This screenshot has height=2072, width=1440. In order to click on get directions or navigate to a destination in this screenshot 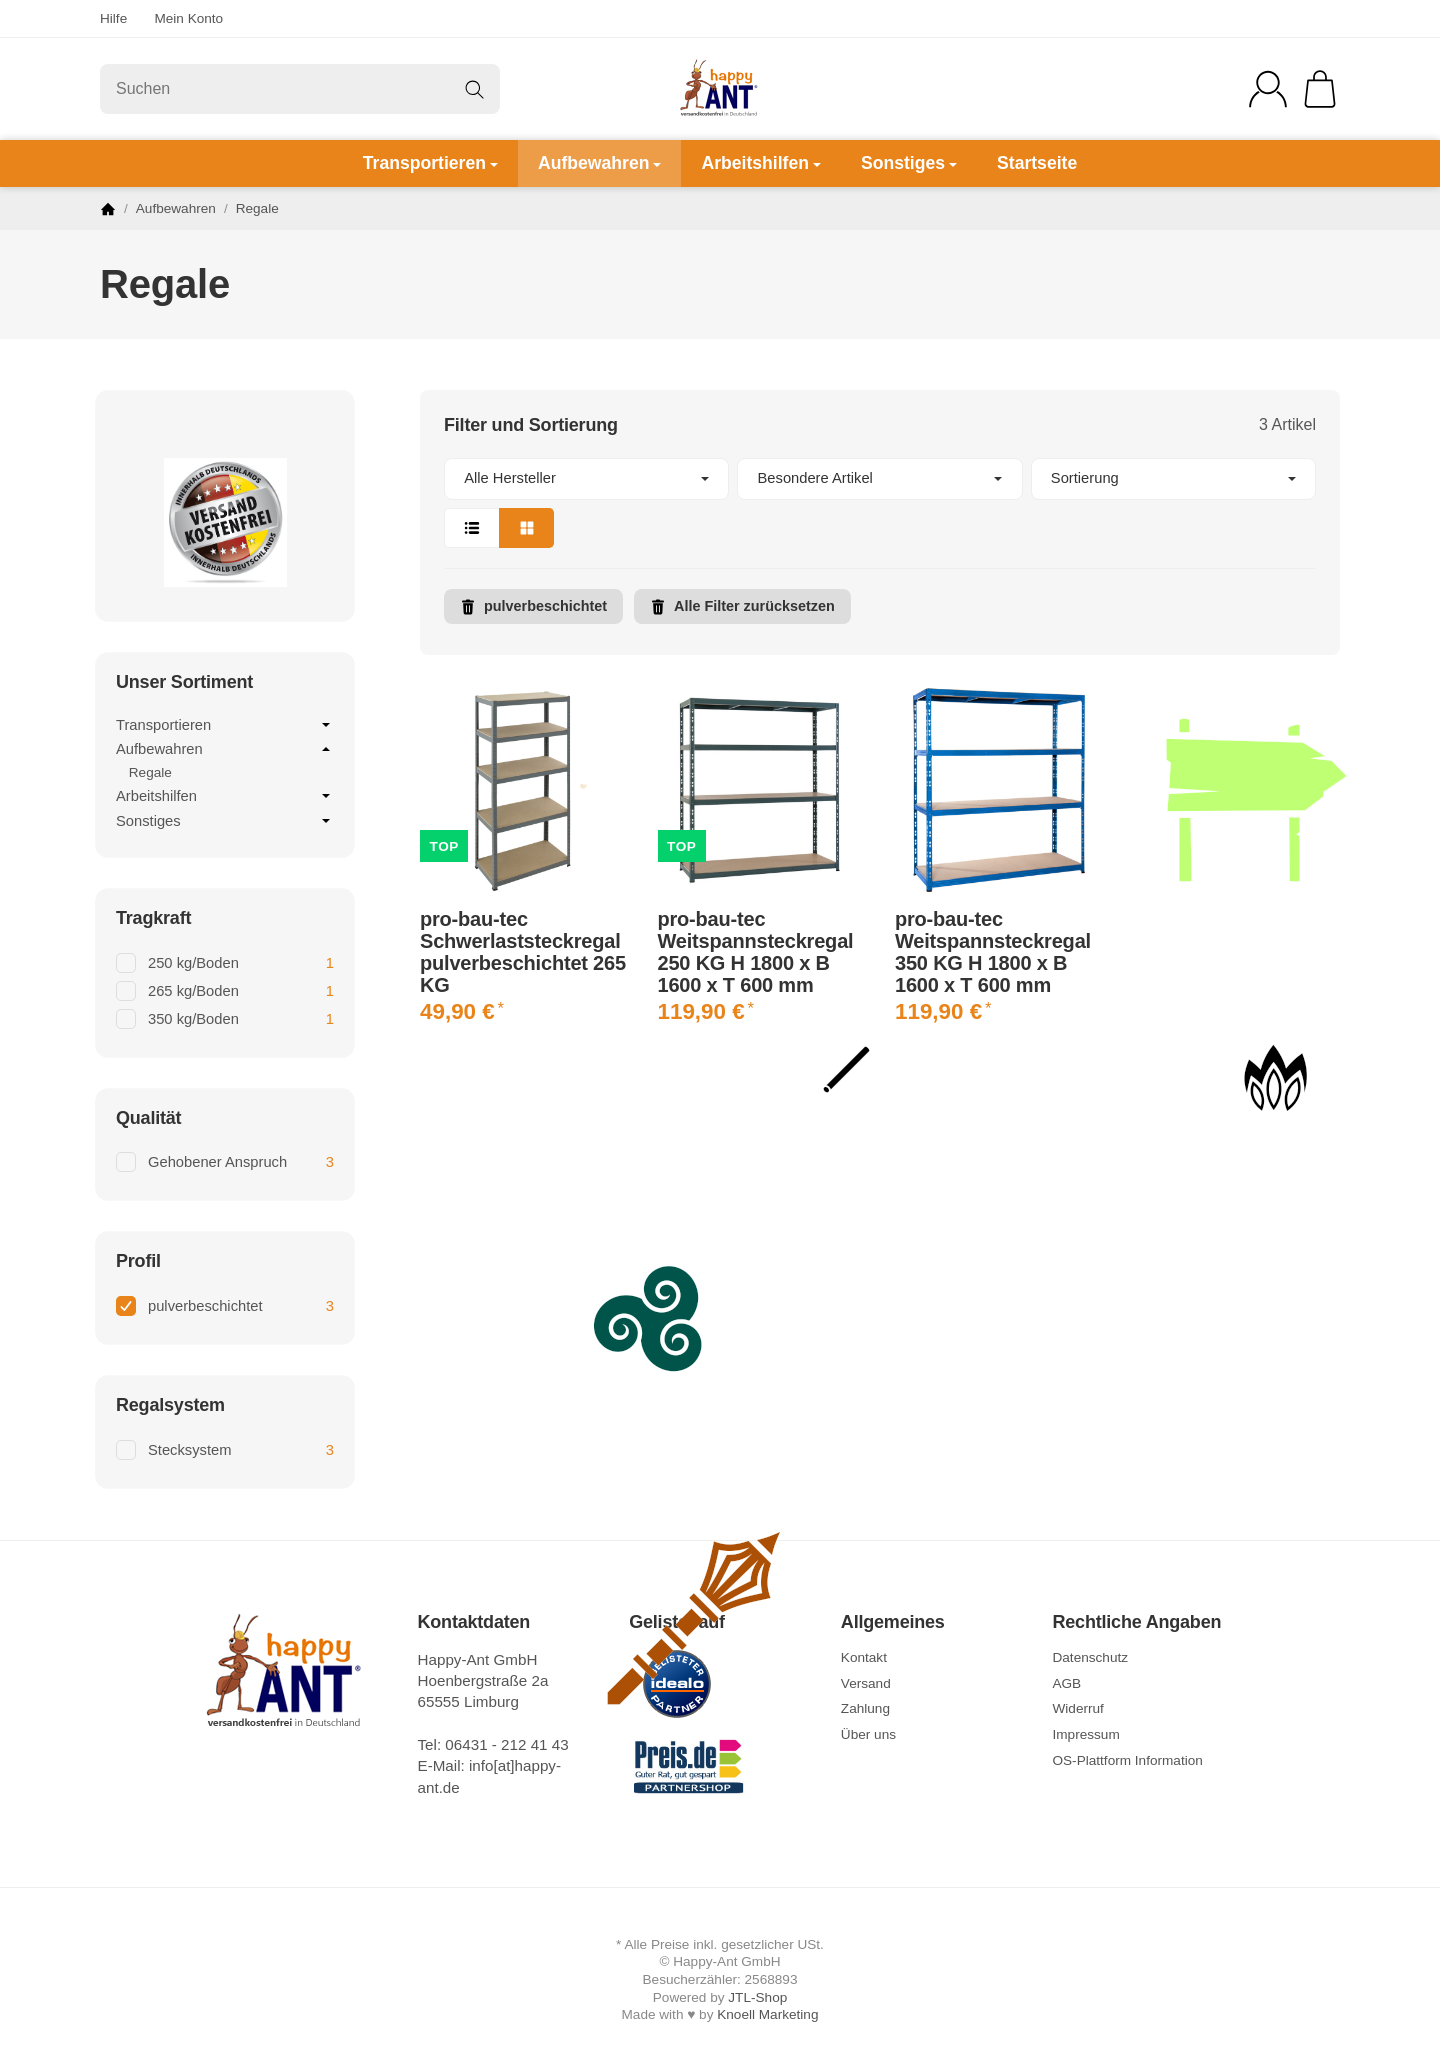, I will do `click(1256, 792)`.